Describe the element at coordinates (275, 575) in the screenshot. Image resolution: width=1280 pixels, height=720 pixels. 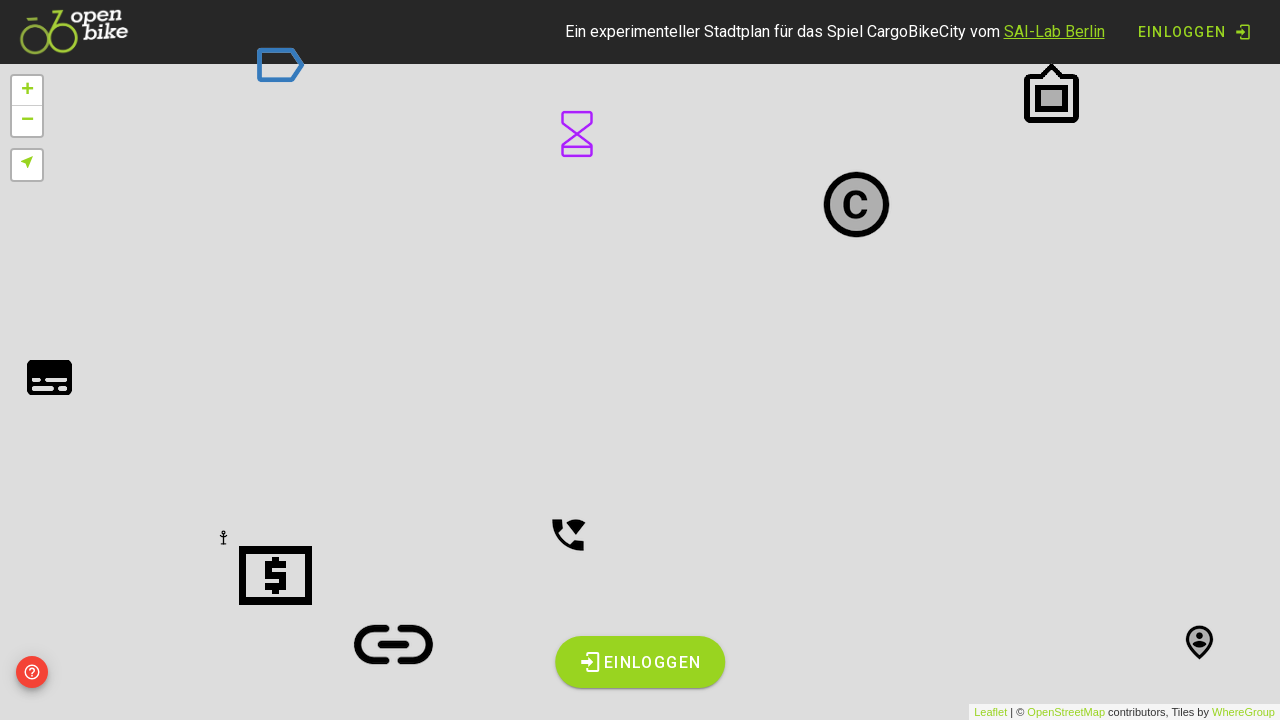
I see `find nearby ATMs or cash machines` at that location.